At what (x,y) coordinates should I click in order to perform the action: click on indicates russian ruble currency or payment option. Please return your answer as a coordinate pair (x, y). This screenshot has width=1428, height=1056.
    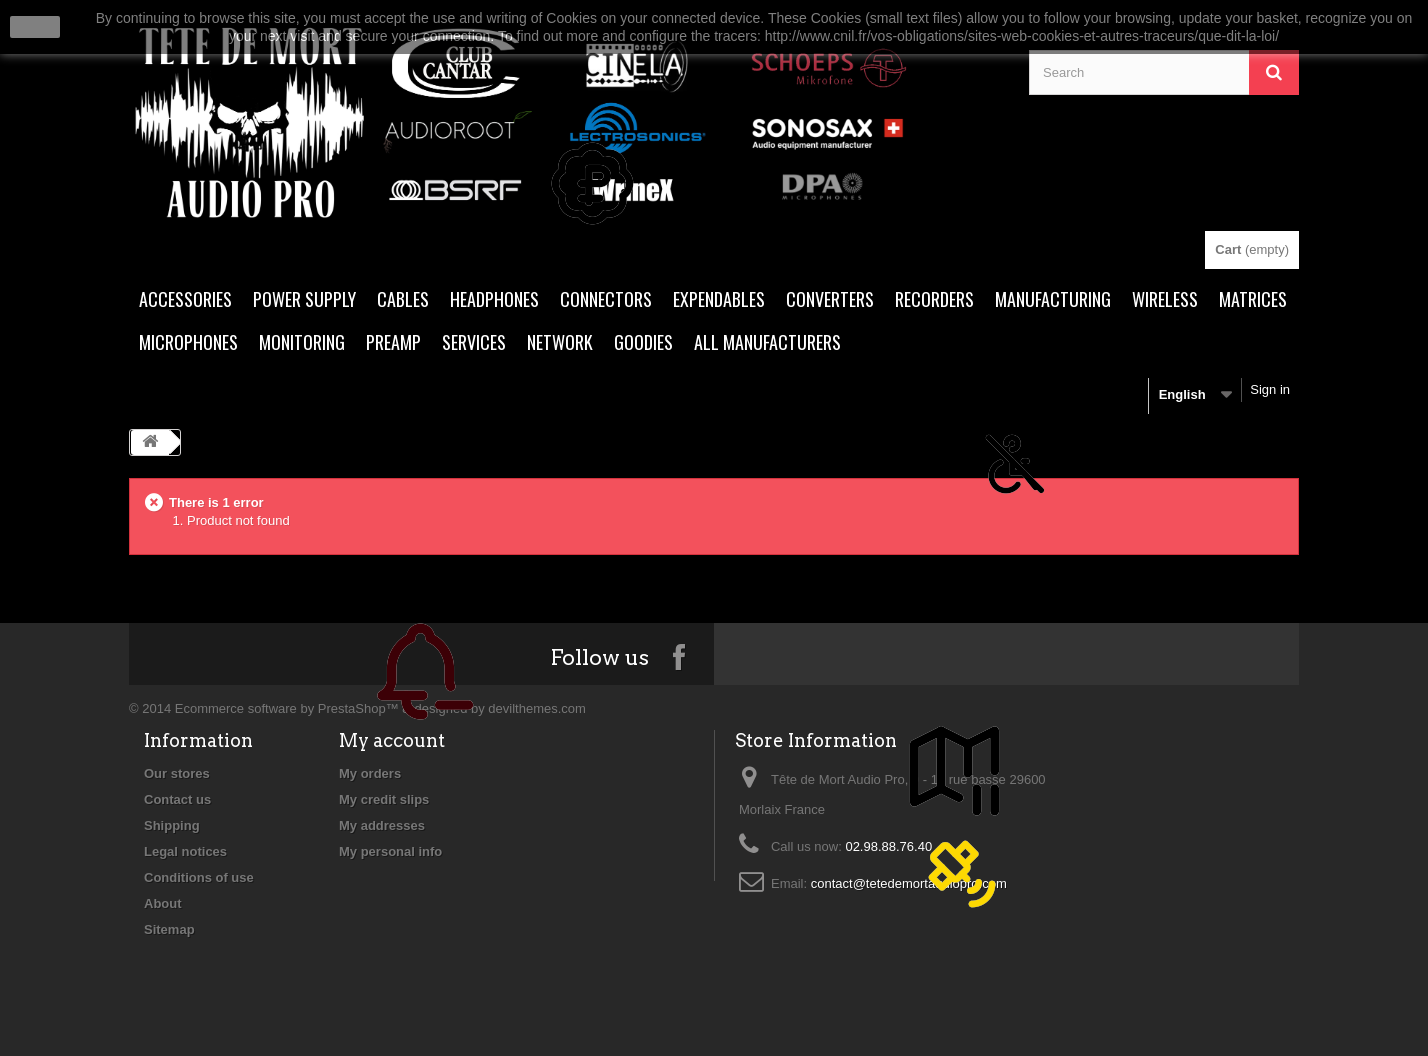
    Looking at the image, I should click on (592, 183).